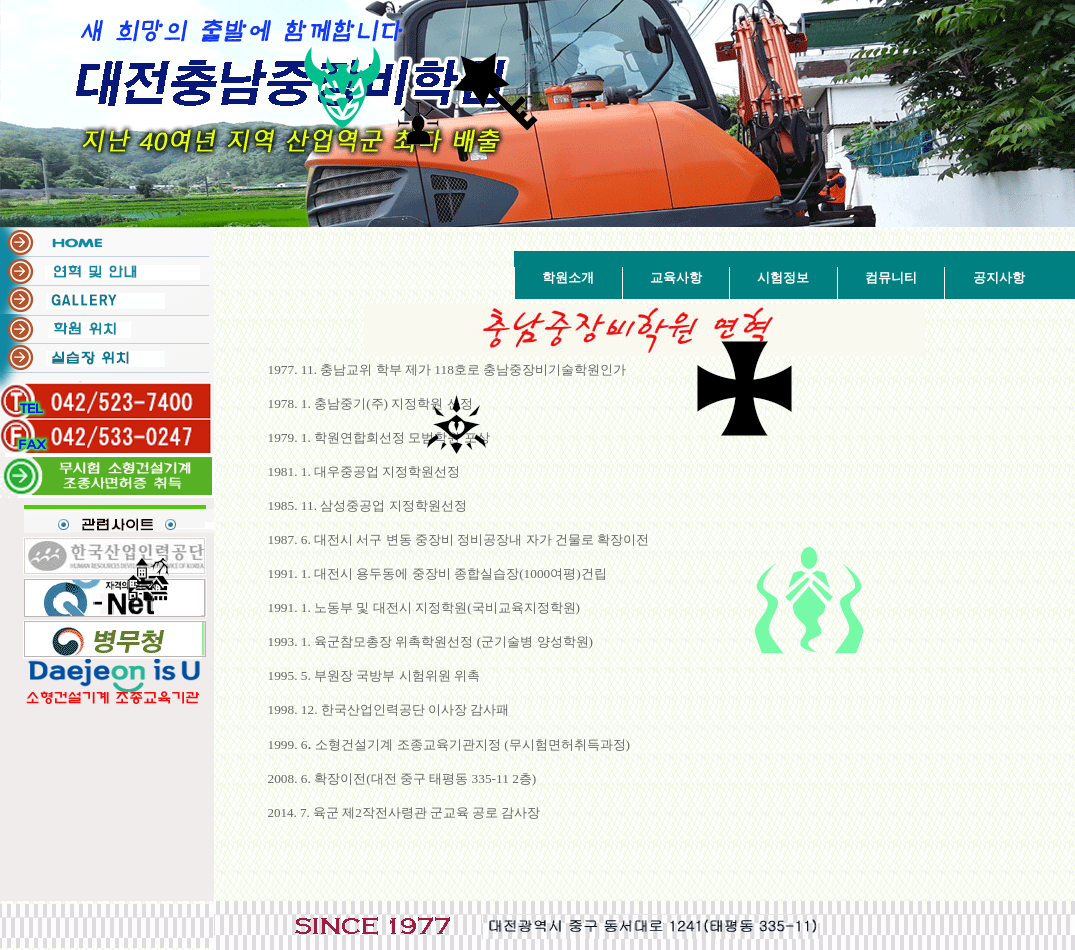 The height and width of the screenshot is (950, 1075). Describe the element at coordinates (809, 599) in the screenshot. I see `view character soul or spirit stats` at that location.